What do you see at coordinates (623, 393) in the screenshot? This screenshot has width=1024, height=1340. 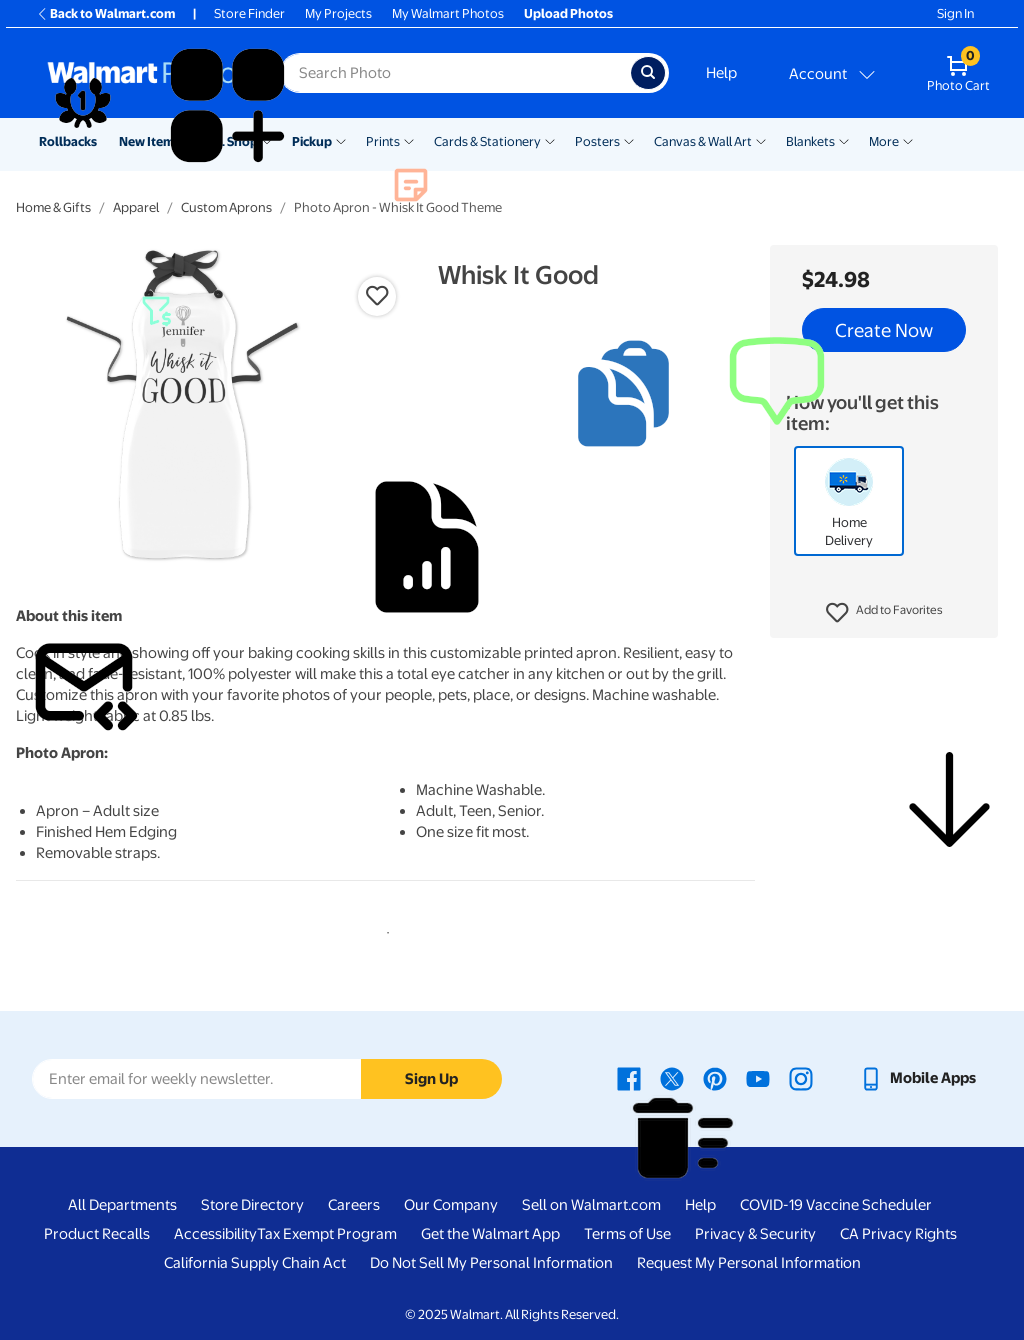 I see `copy content to clipboard` at bounding box center [623, 393].